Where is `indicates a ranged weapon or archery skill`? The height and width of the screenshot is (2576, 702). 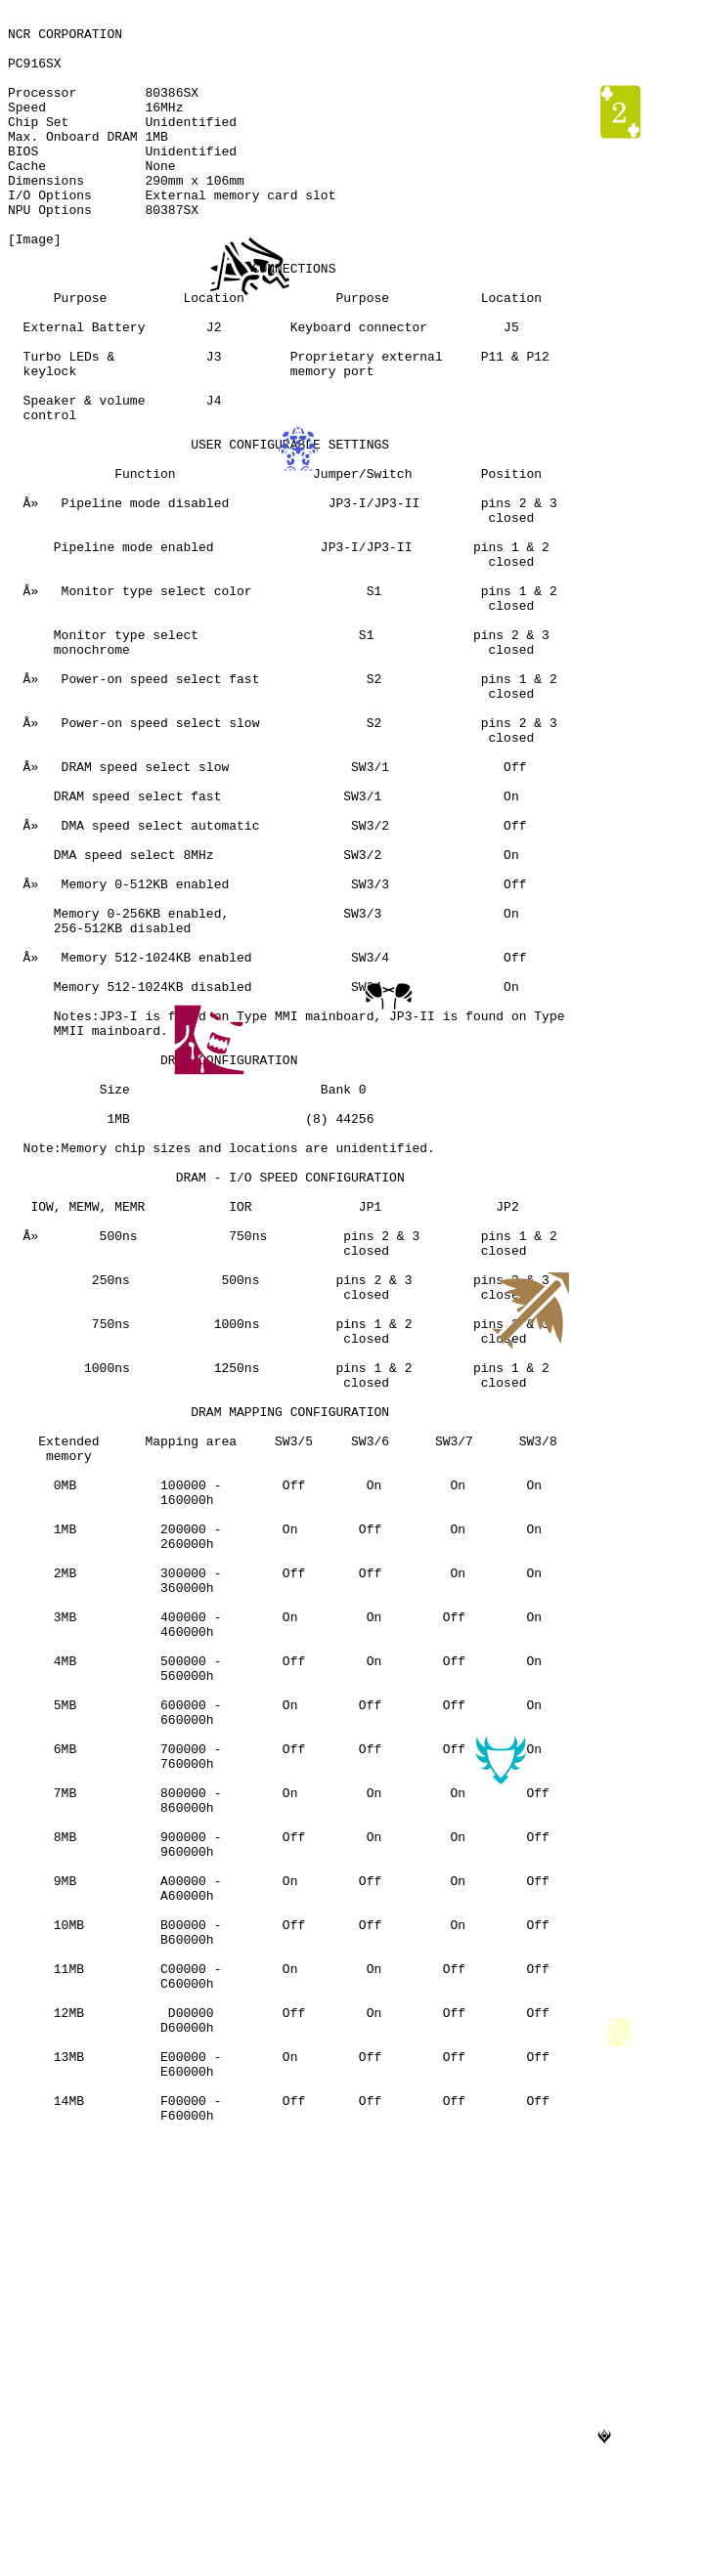 indicates a ranged weapon or archery skill is located at coordinates (530, 1310).